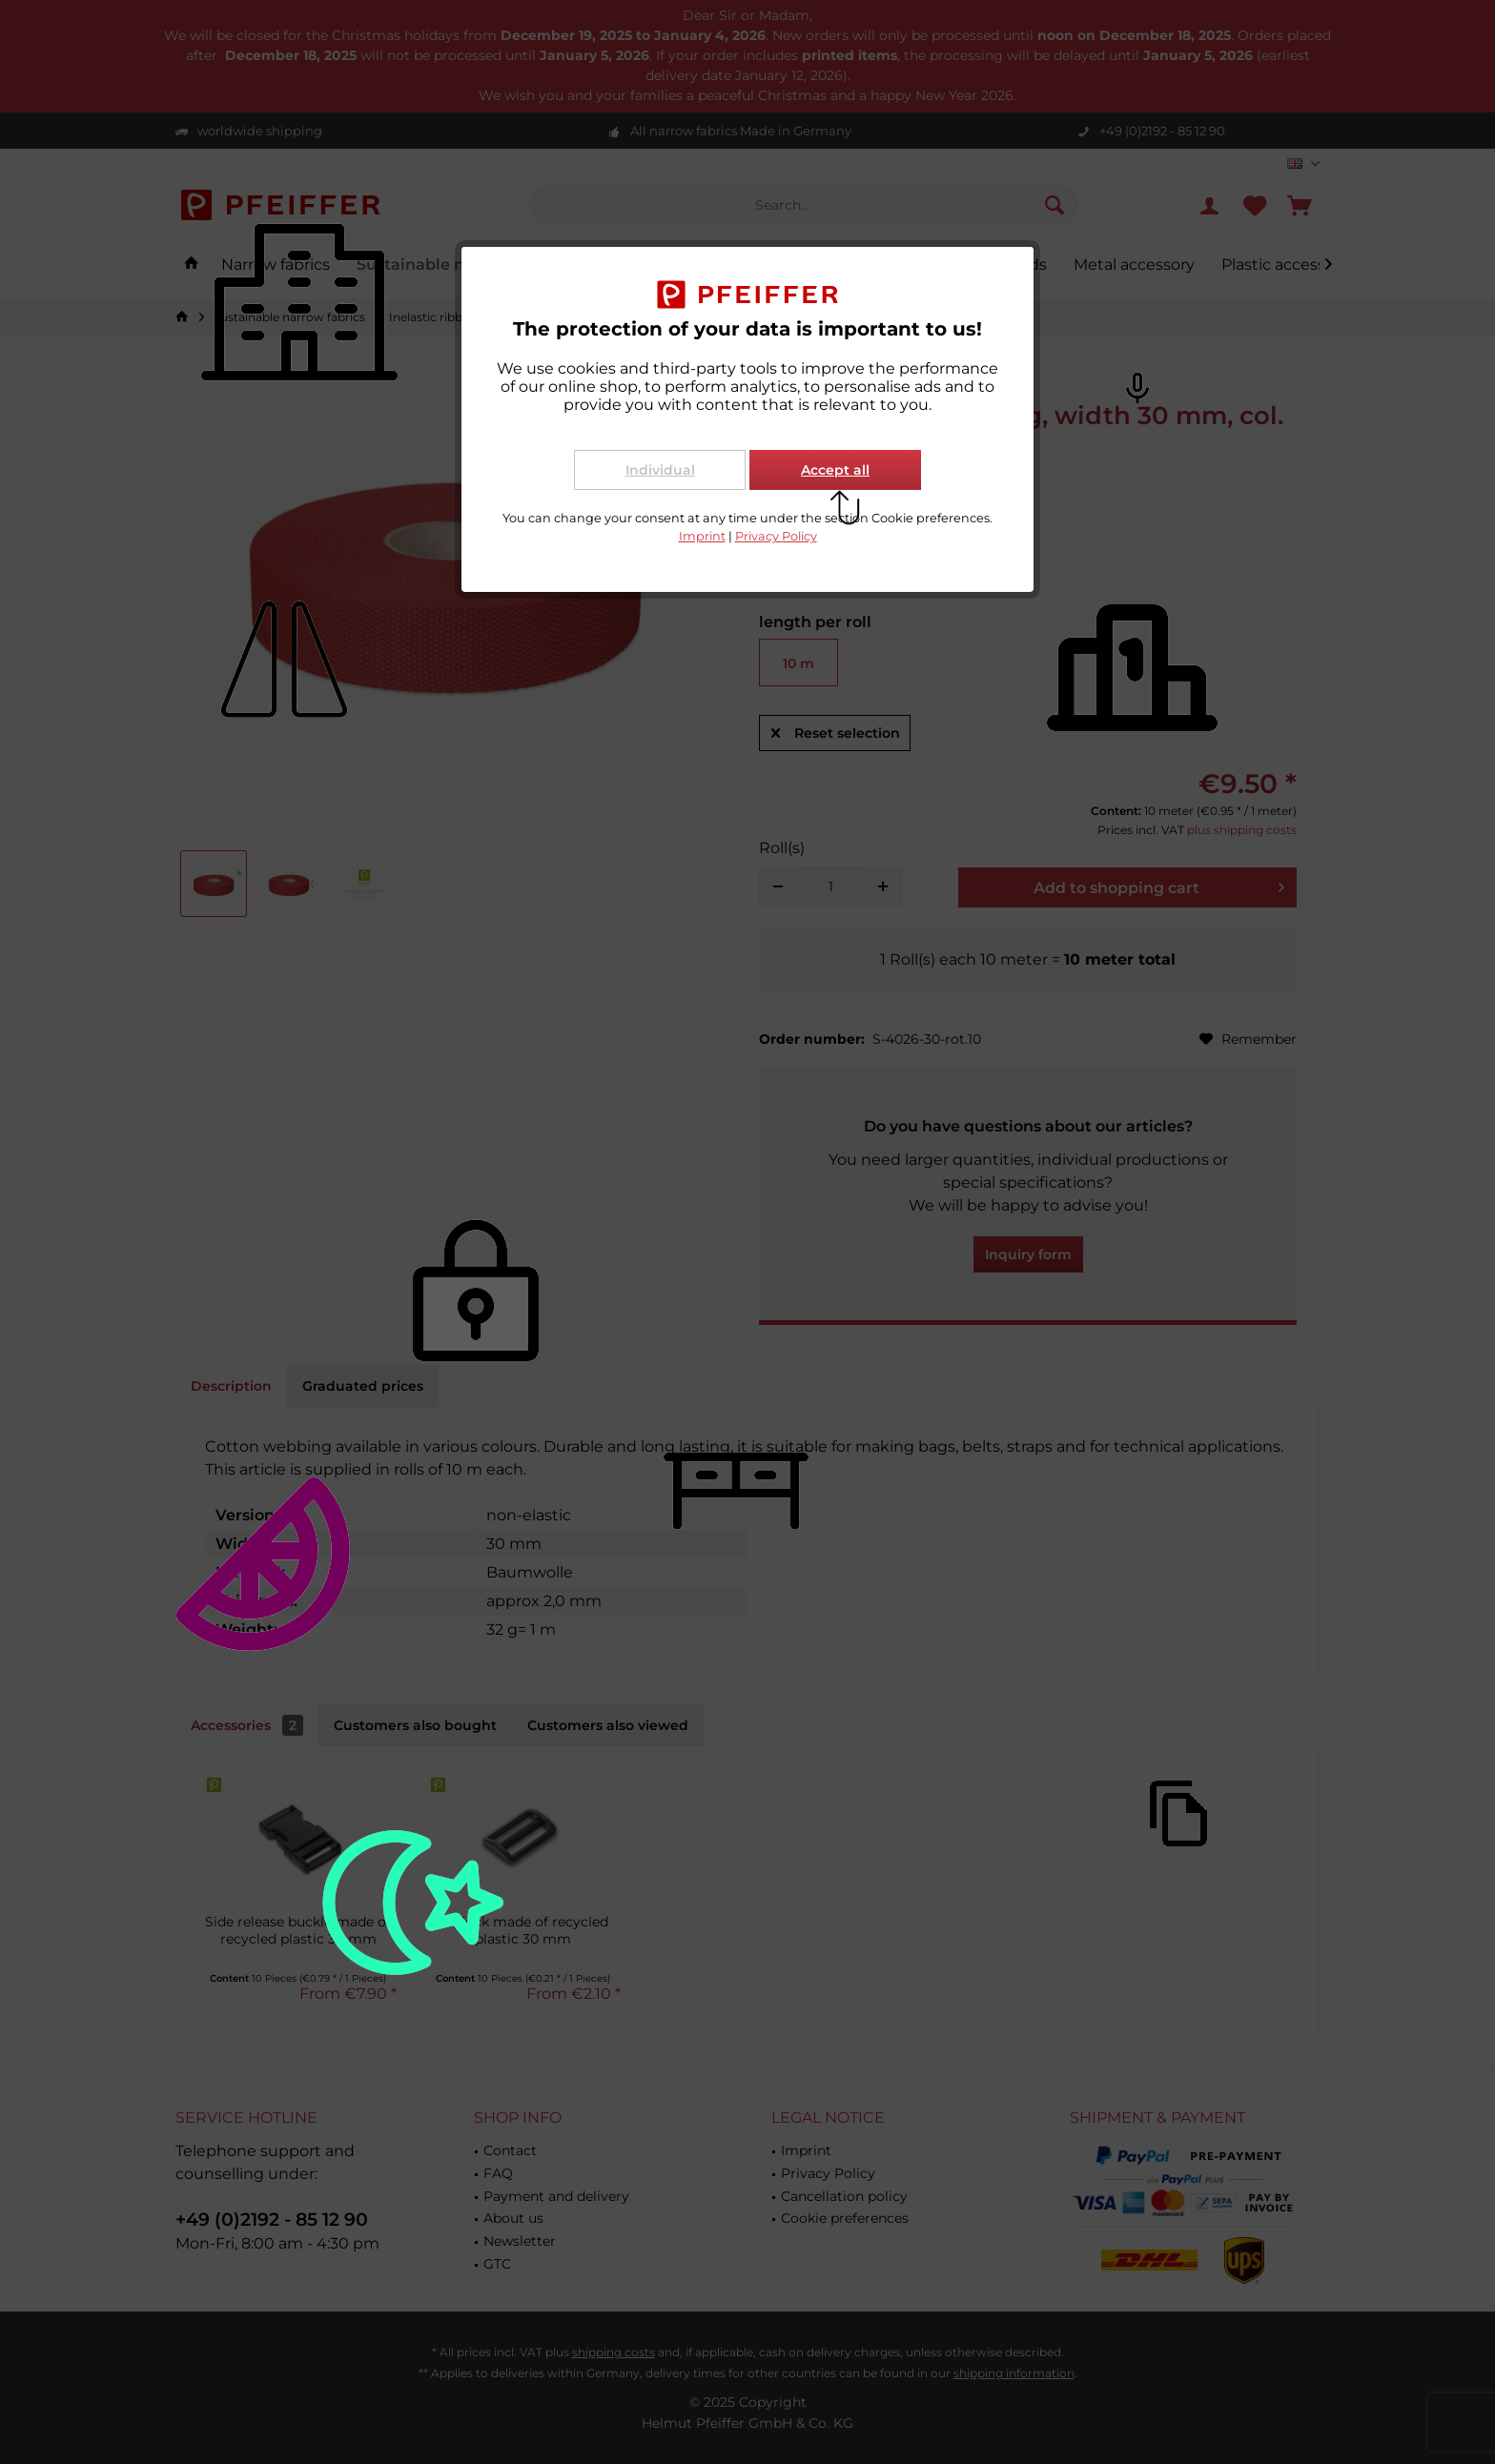  What do you see at coordinates (1132, 667) in the screenshot?
I see `view leaderboard rankings` at bounding box center [1132, 667].